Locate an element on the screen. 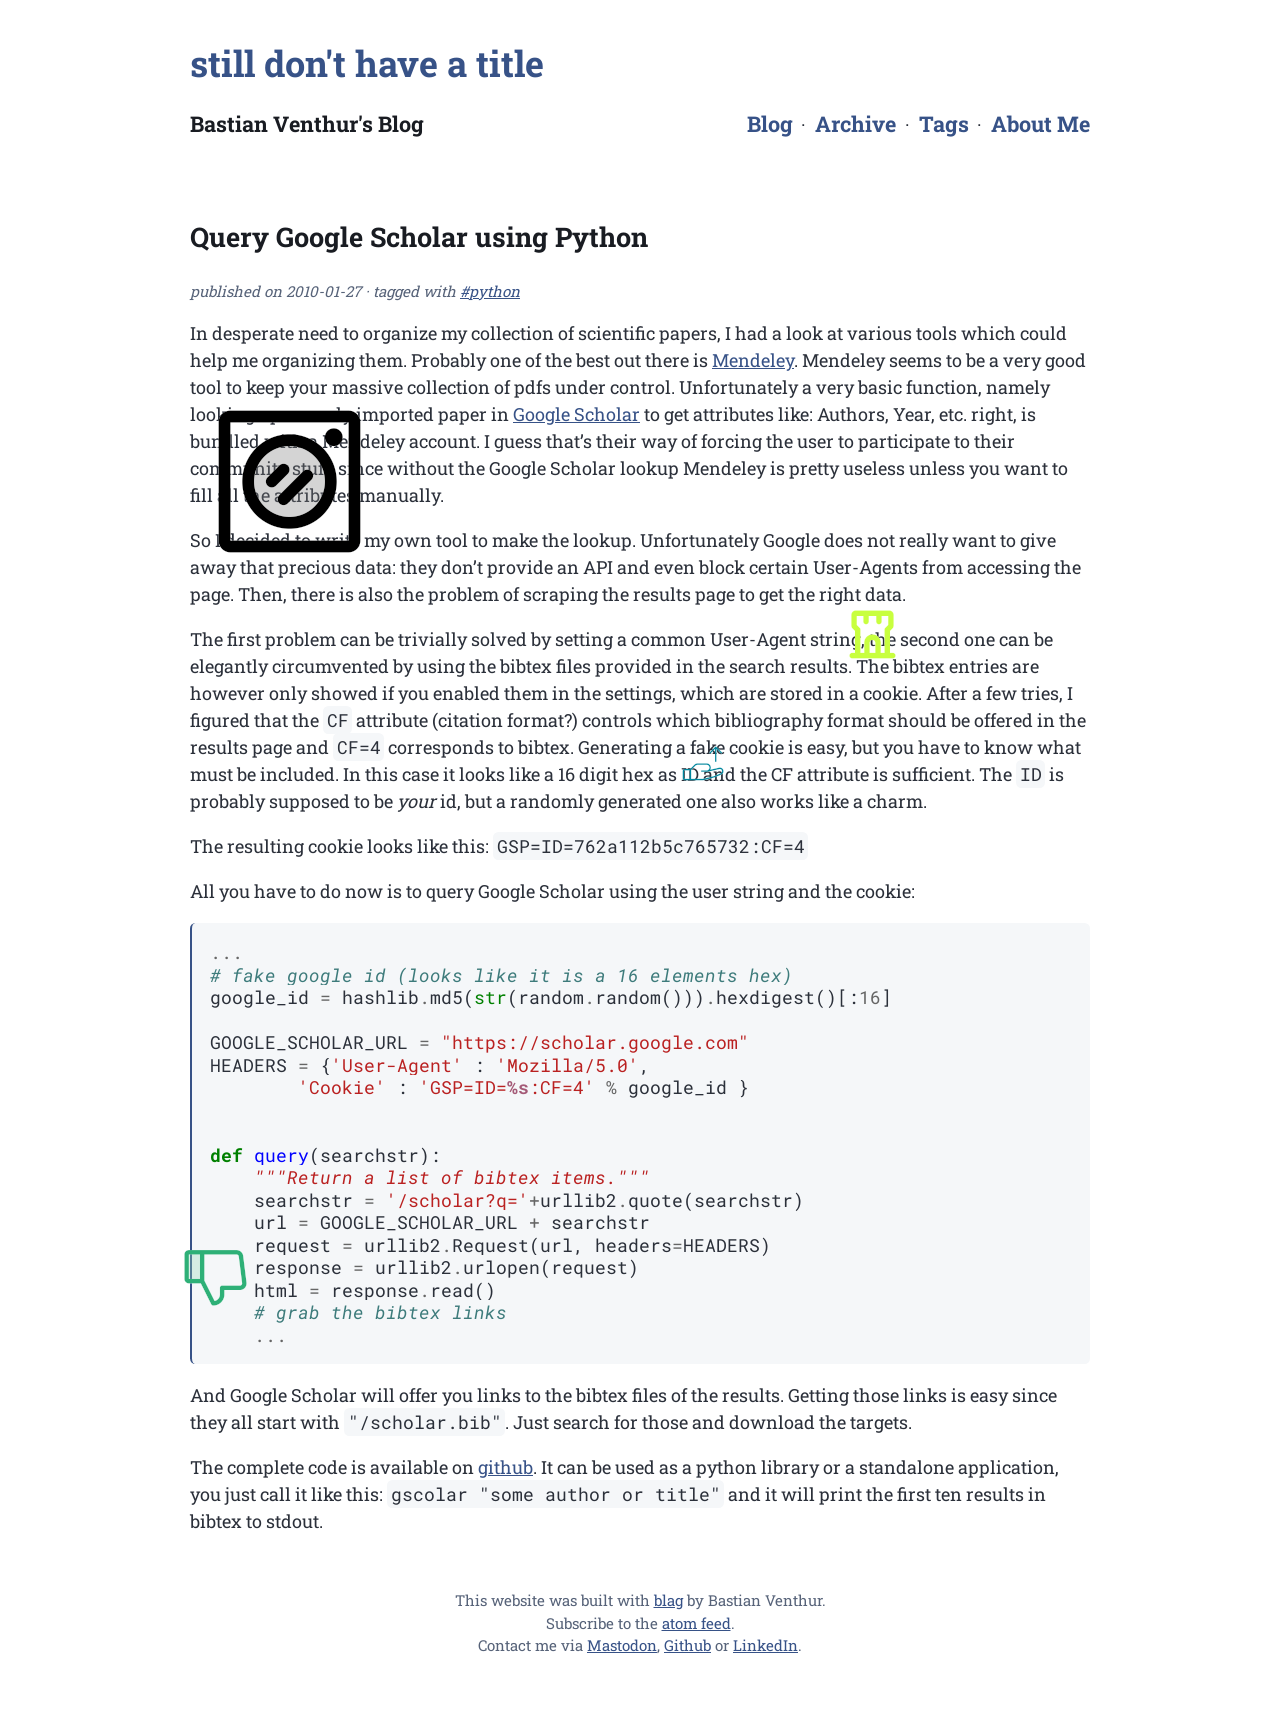 The image size is (1280, 1711). access laundry or appliance settings is located at coordinates (289, 481).